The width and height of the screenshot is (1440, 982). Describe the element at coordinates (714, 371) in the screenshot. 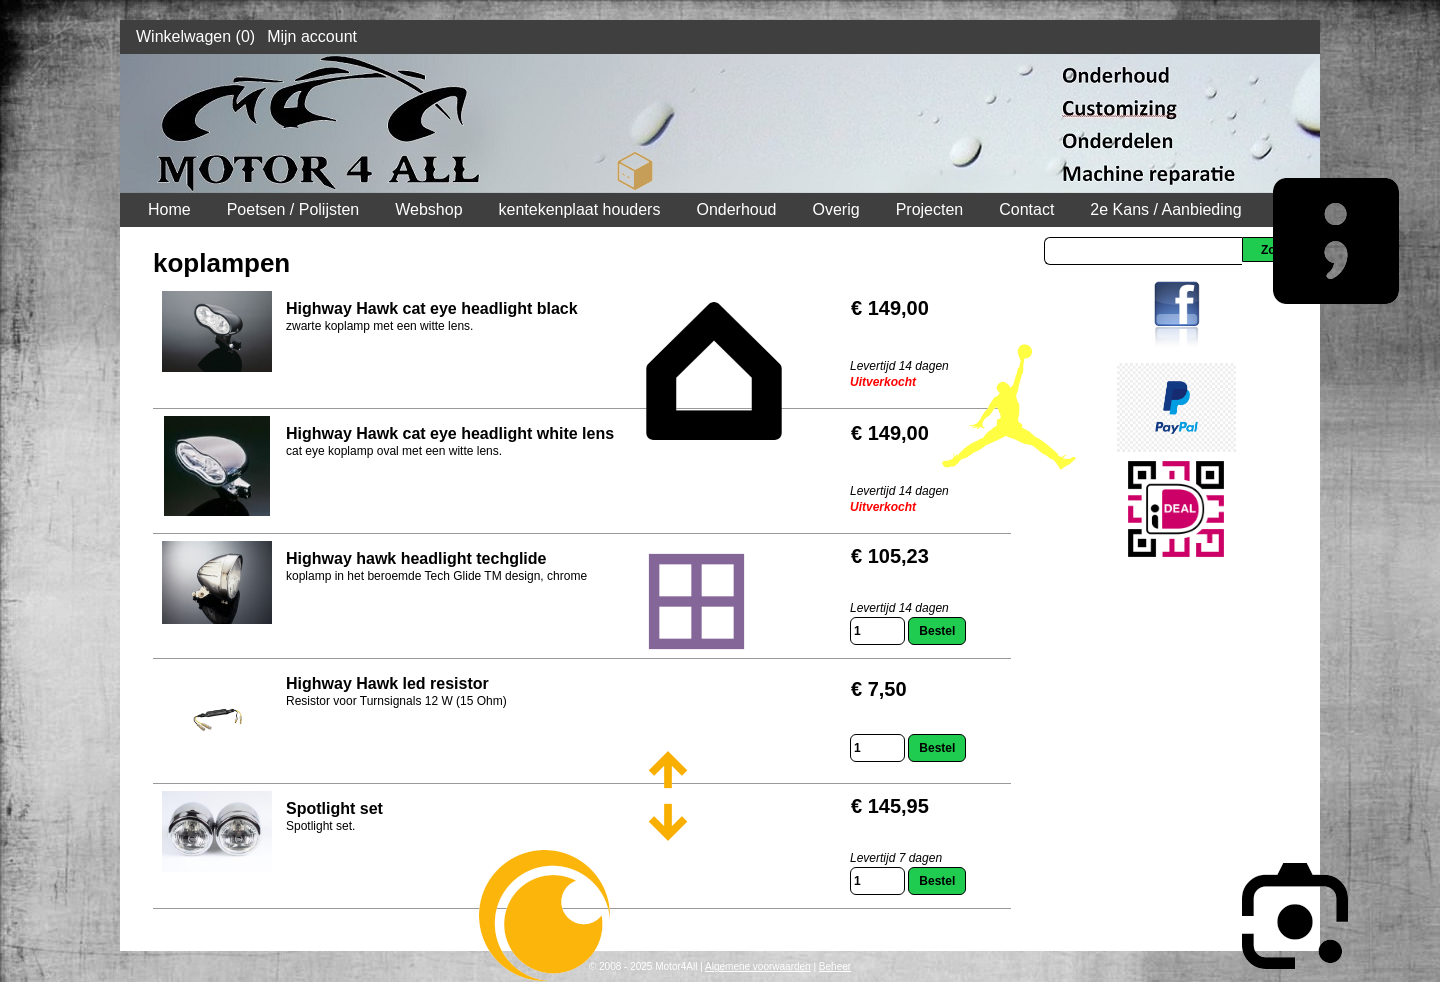

I see `open google home app` at that location.